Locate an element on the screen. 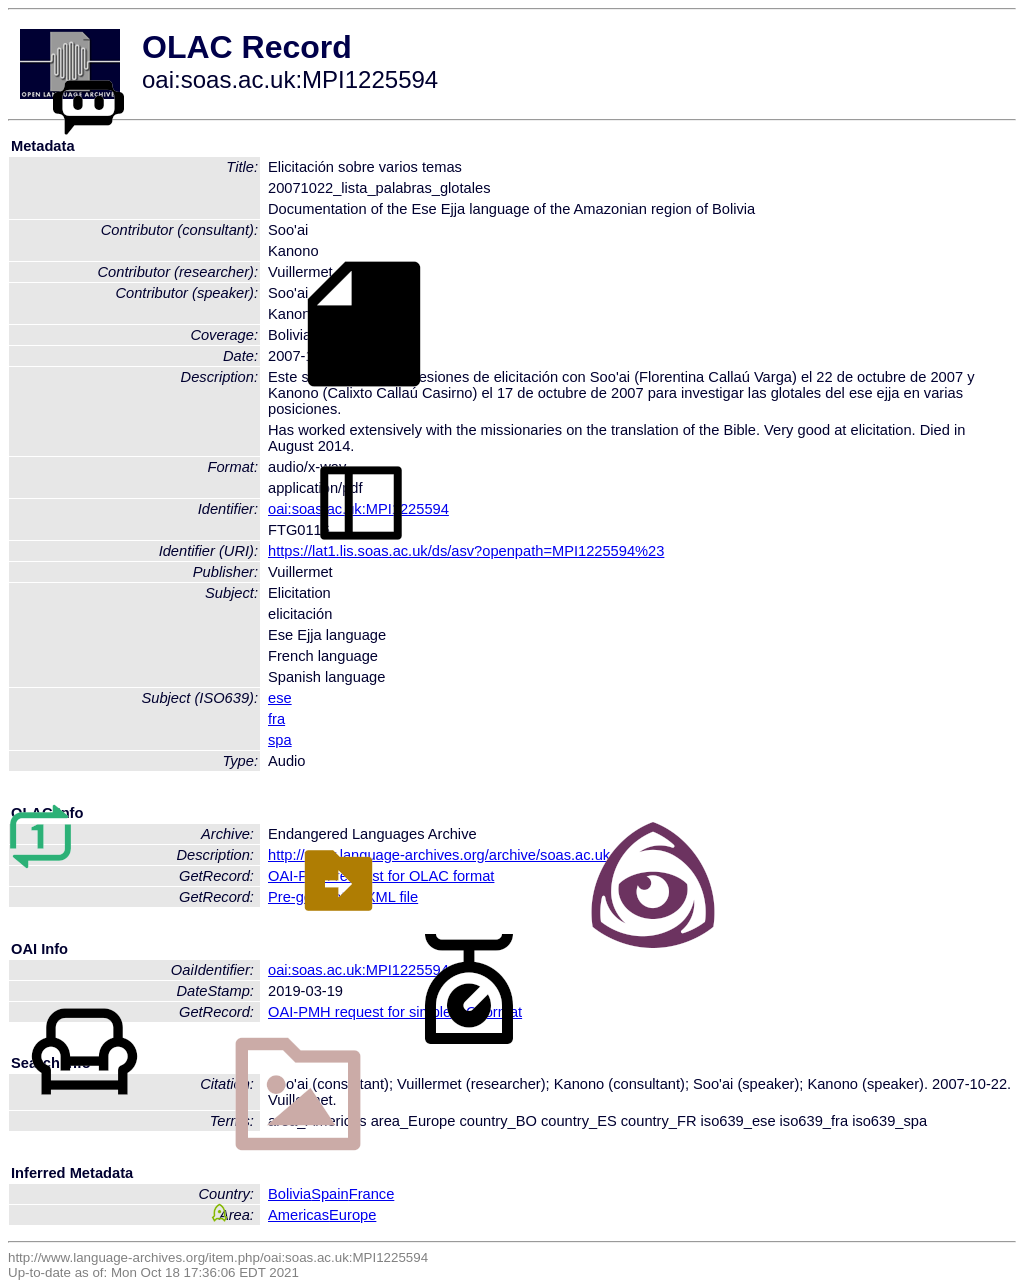  open the Poe AI chat app is located at coordinates (88, 107).